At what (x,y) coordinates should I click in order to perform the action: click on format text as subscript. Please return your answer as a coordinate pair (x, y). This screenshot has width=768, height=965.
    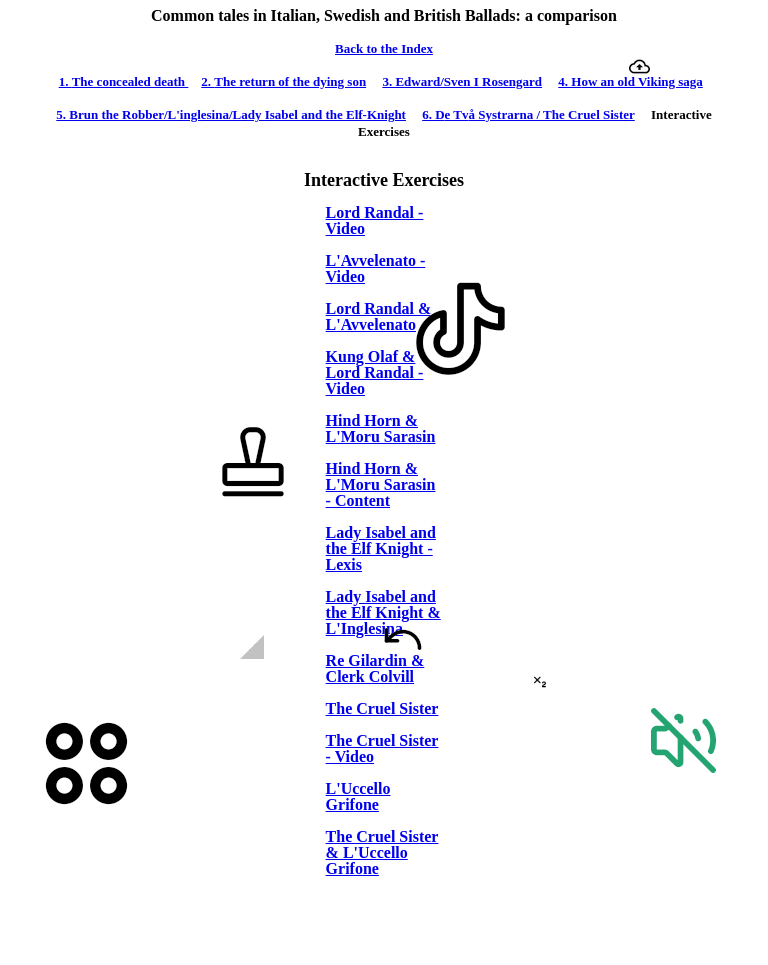
    Looking at the image, I should click on (540, 682).